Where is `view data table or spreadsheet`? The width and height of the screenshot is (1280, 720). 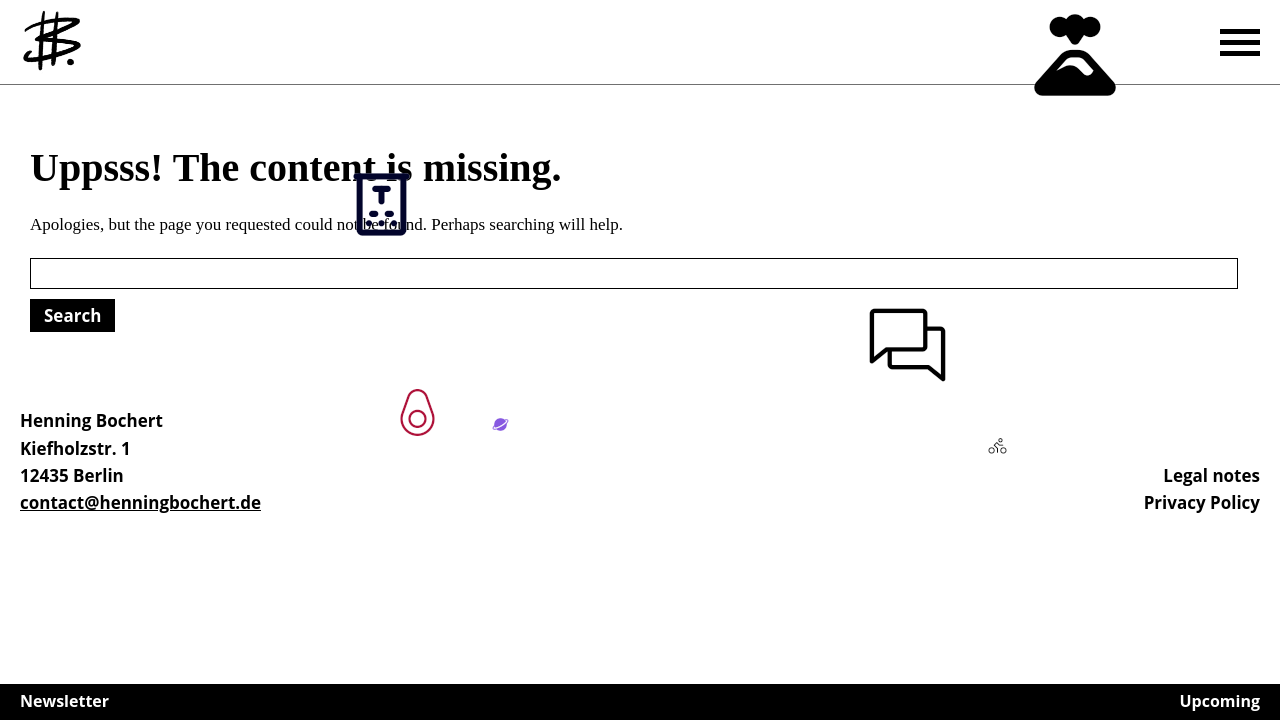 view data table or spreadsheet is located at coordinates (381, 204).